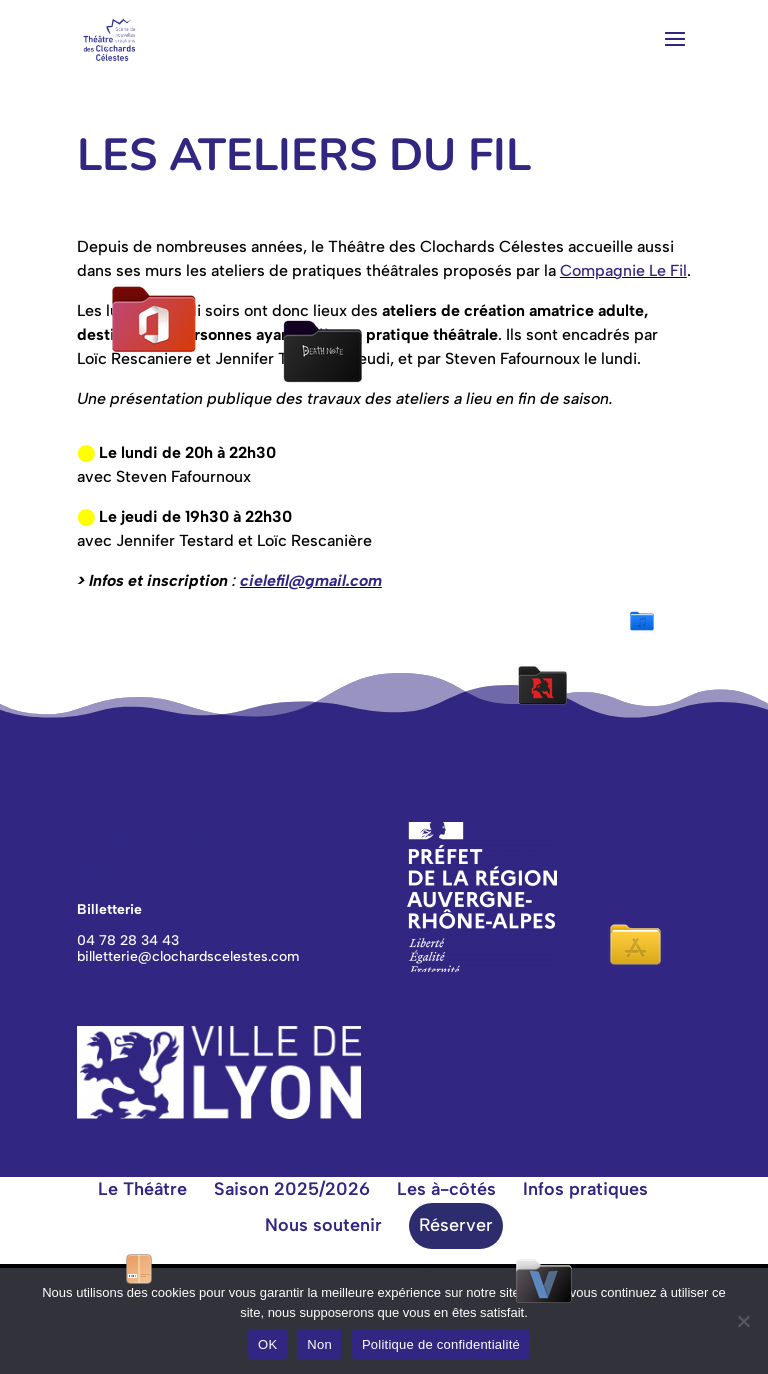 Image resolution: width=768 pixels, height=1374 pixels. Describe the element at coordinates (139, 1269) in the screenshot. I see `a compressed or archived file` at that location.